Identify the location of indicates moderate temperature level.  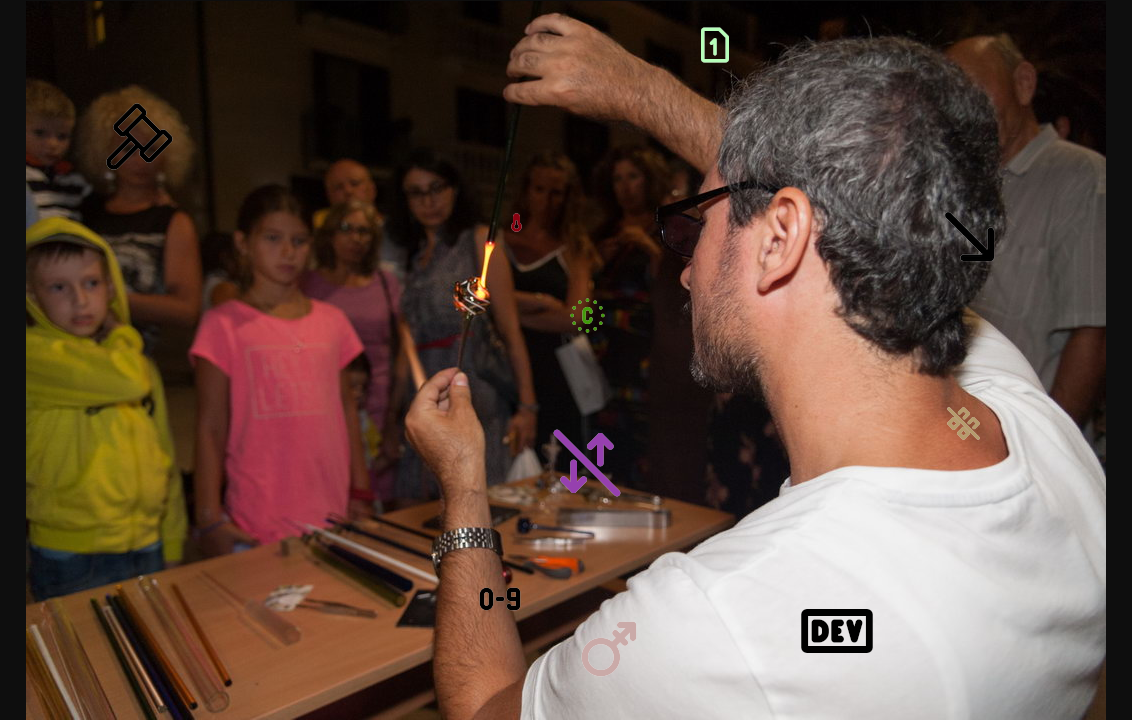
(516, 222).